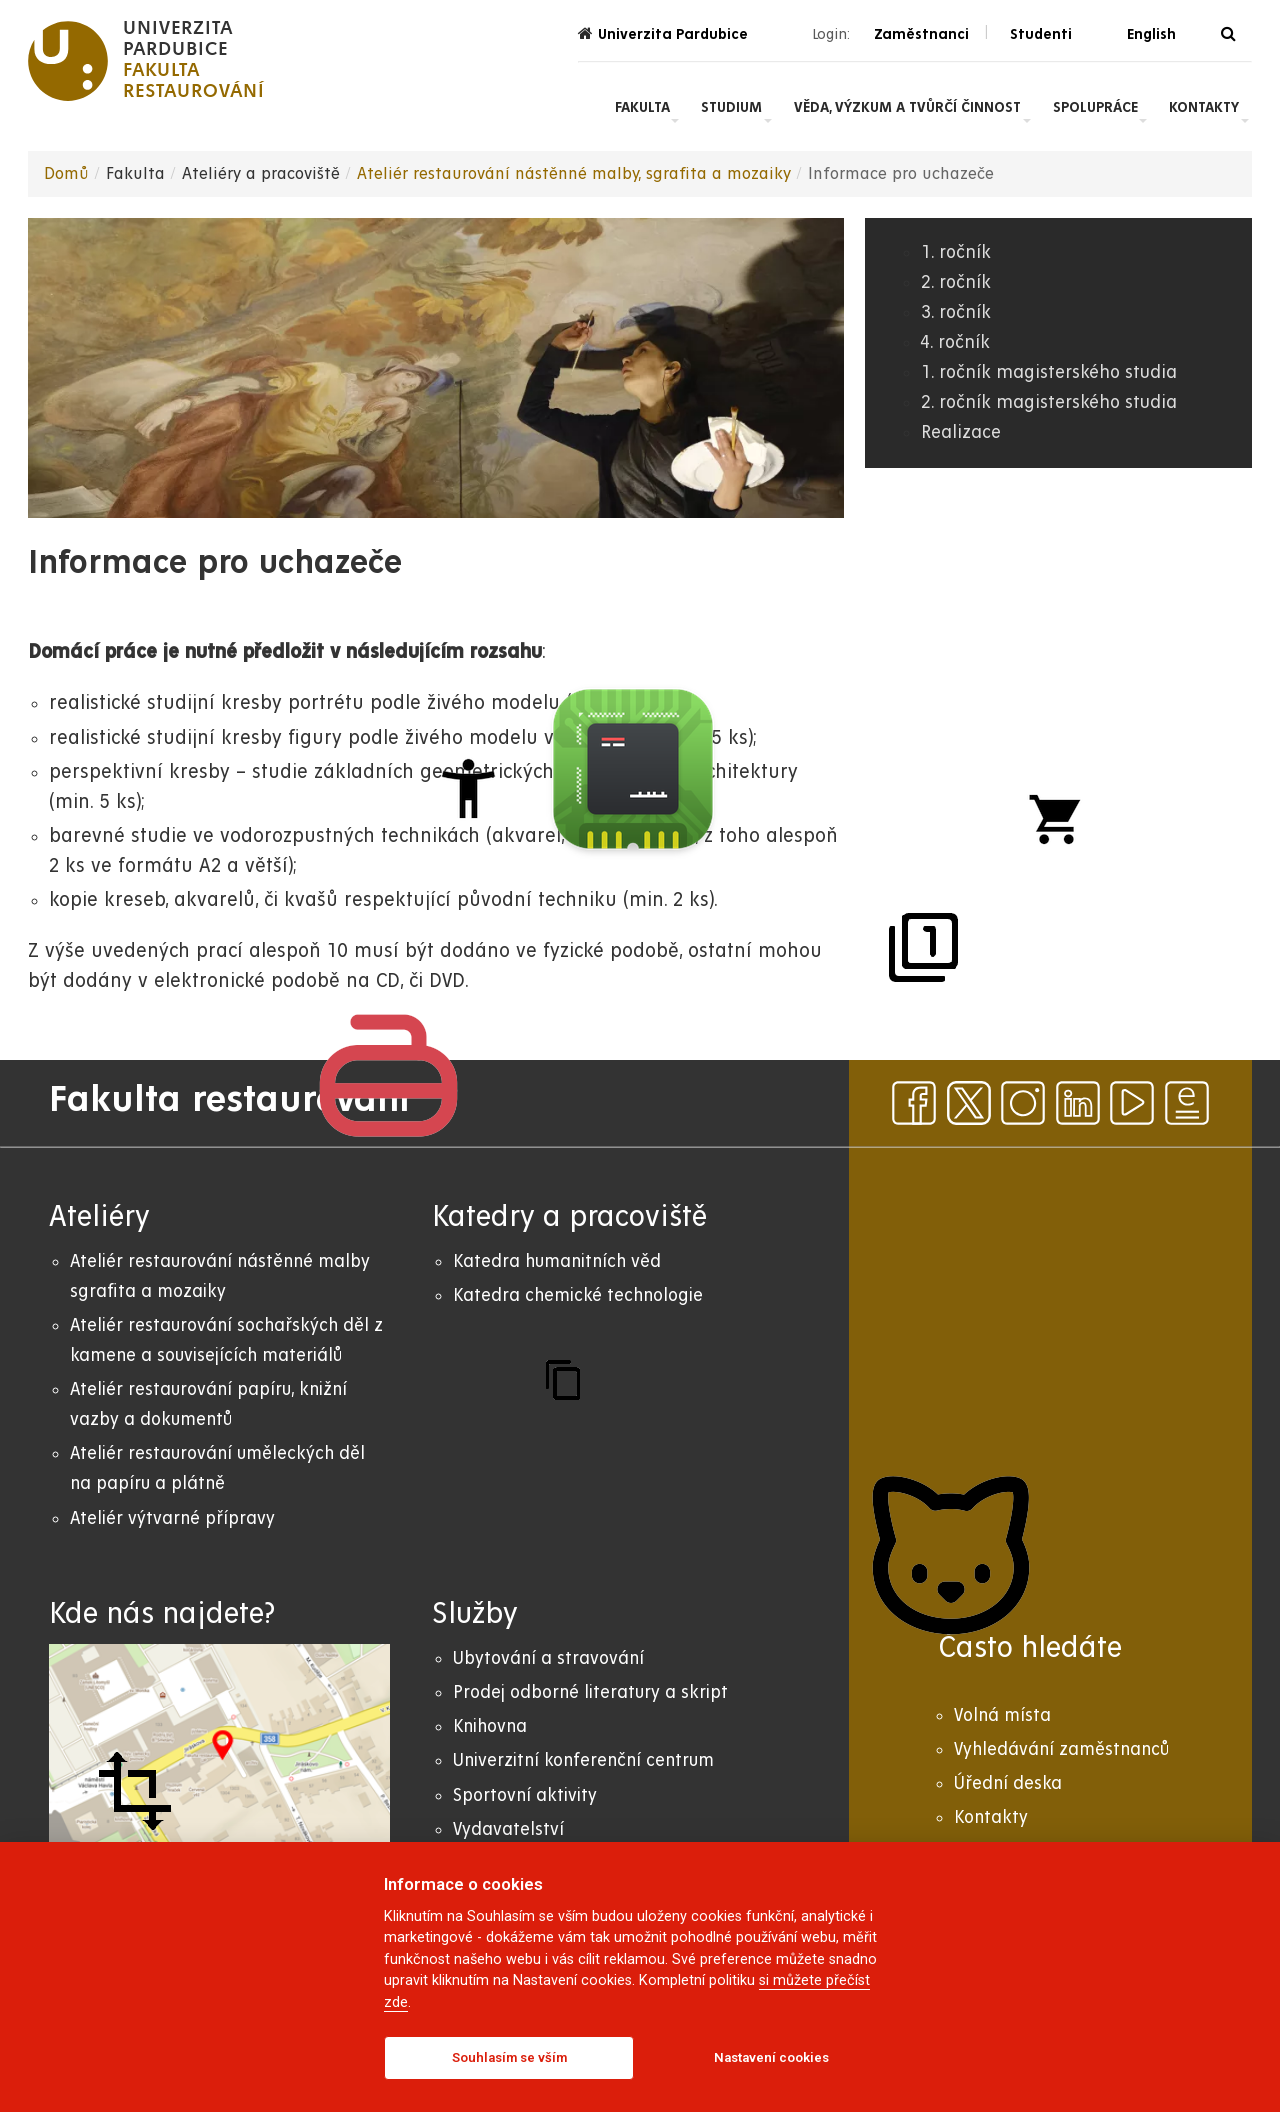  What do you see at coordinates (923, 947) in the screenshot?
I see `indicates first item in a numbered series or gallery` at bounding box center [923, 947].